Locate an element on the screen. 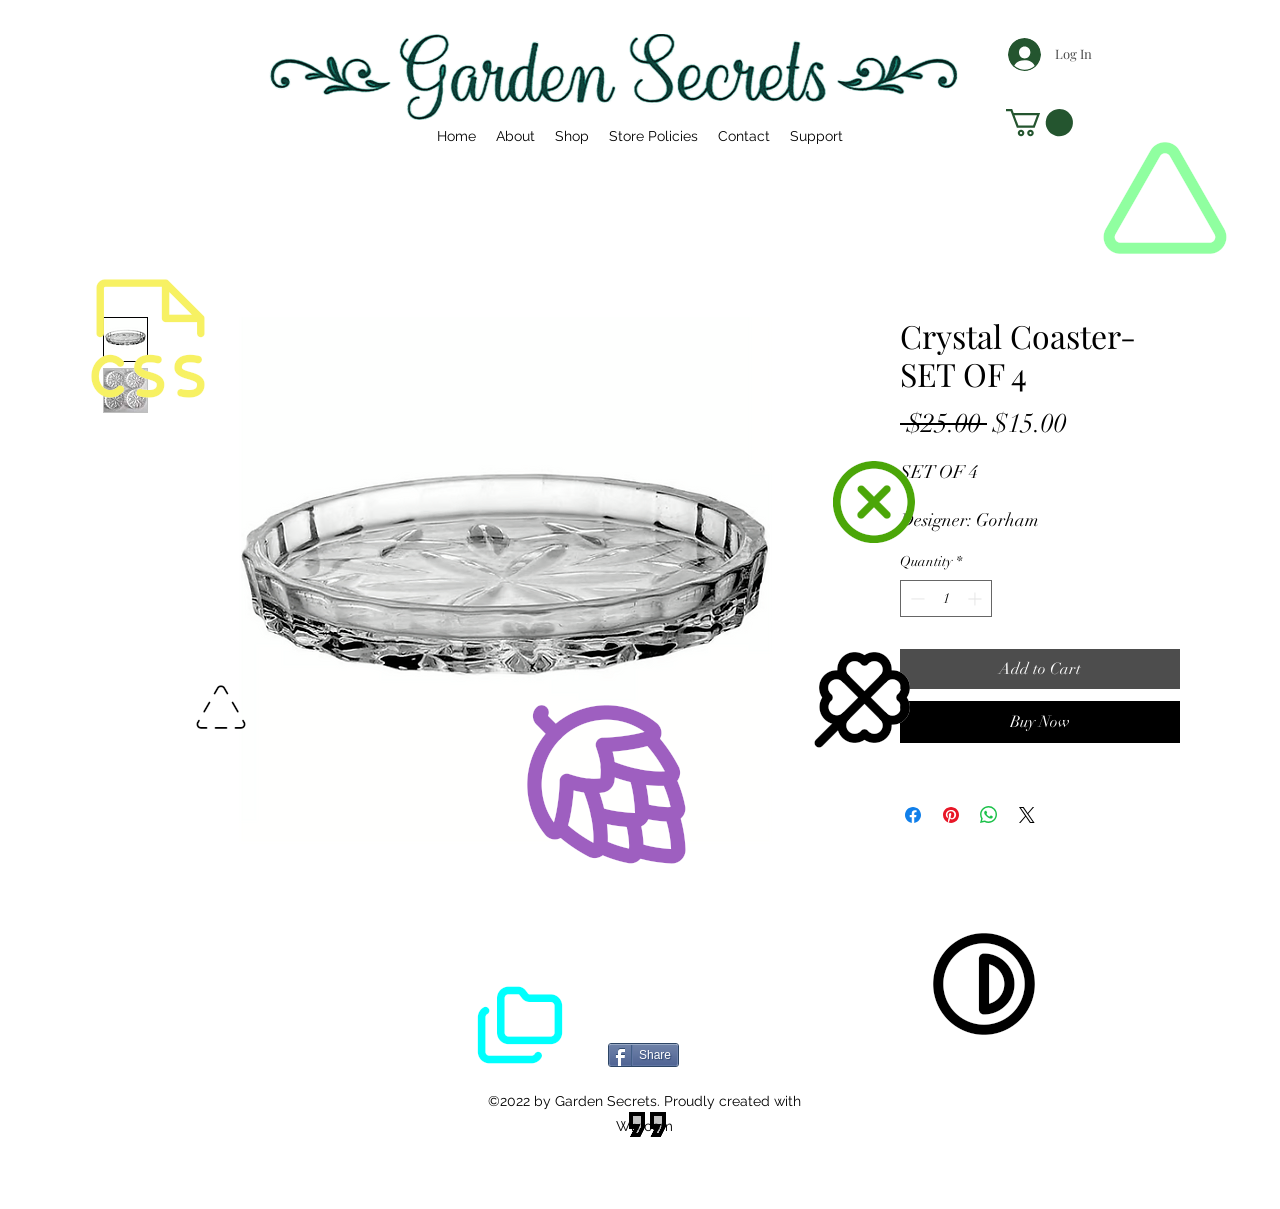 Image resolution: width=1280 pixels, height=1209 pixels. adjust display contrast settings is located at coordinates (984, 984).